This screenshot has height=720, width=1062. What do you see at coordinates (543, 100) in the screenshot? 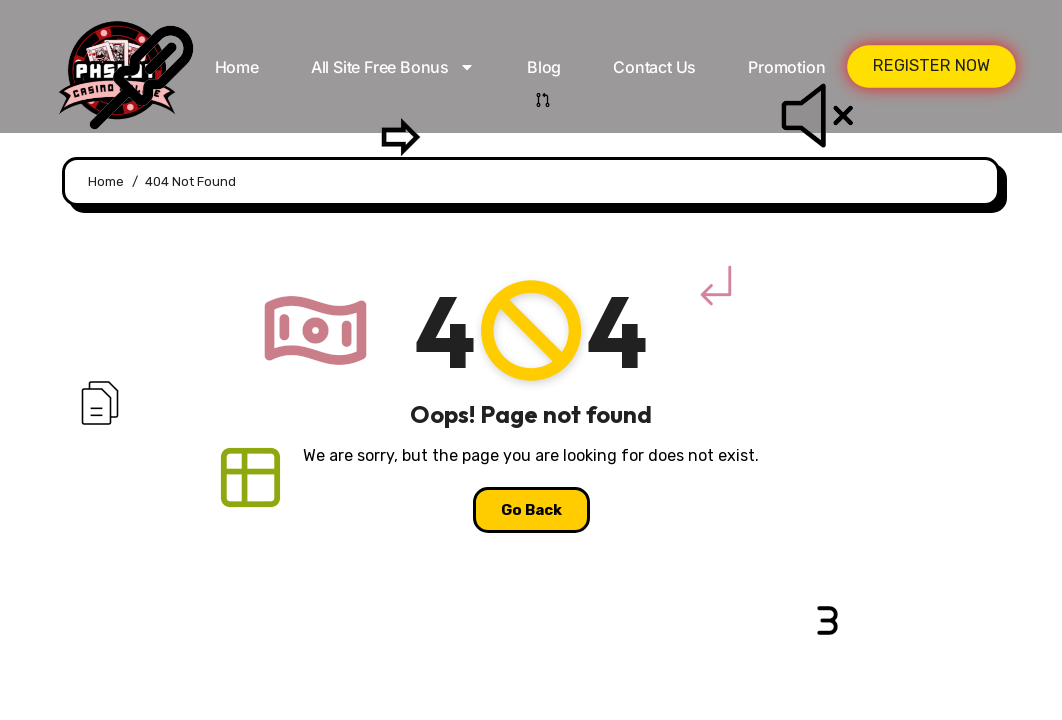
I see `view pull request details` at bounding box center [543, 100].